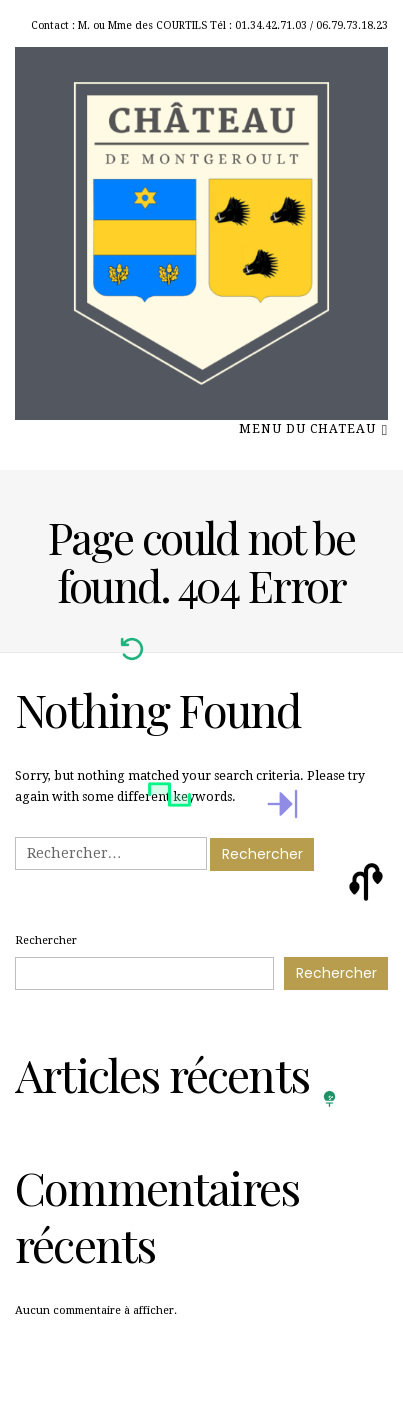  What do you see at coordinates (283, 804) in the screenshot?
I see `go to end of content or list` at bounding box center [283, 804].